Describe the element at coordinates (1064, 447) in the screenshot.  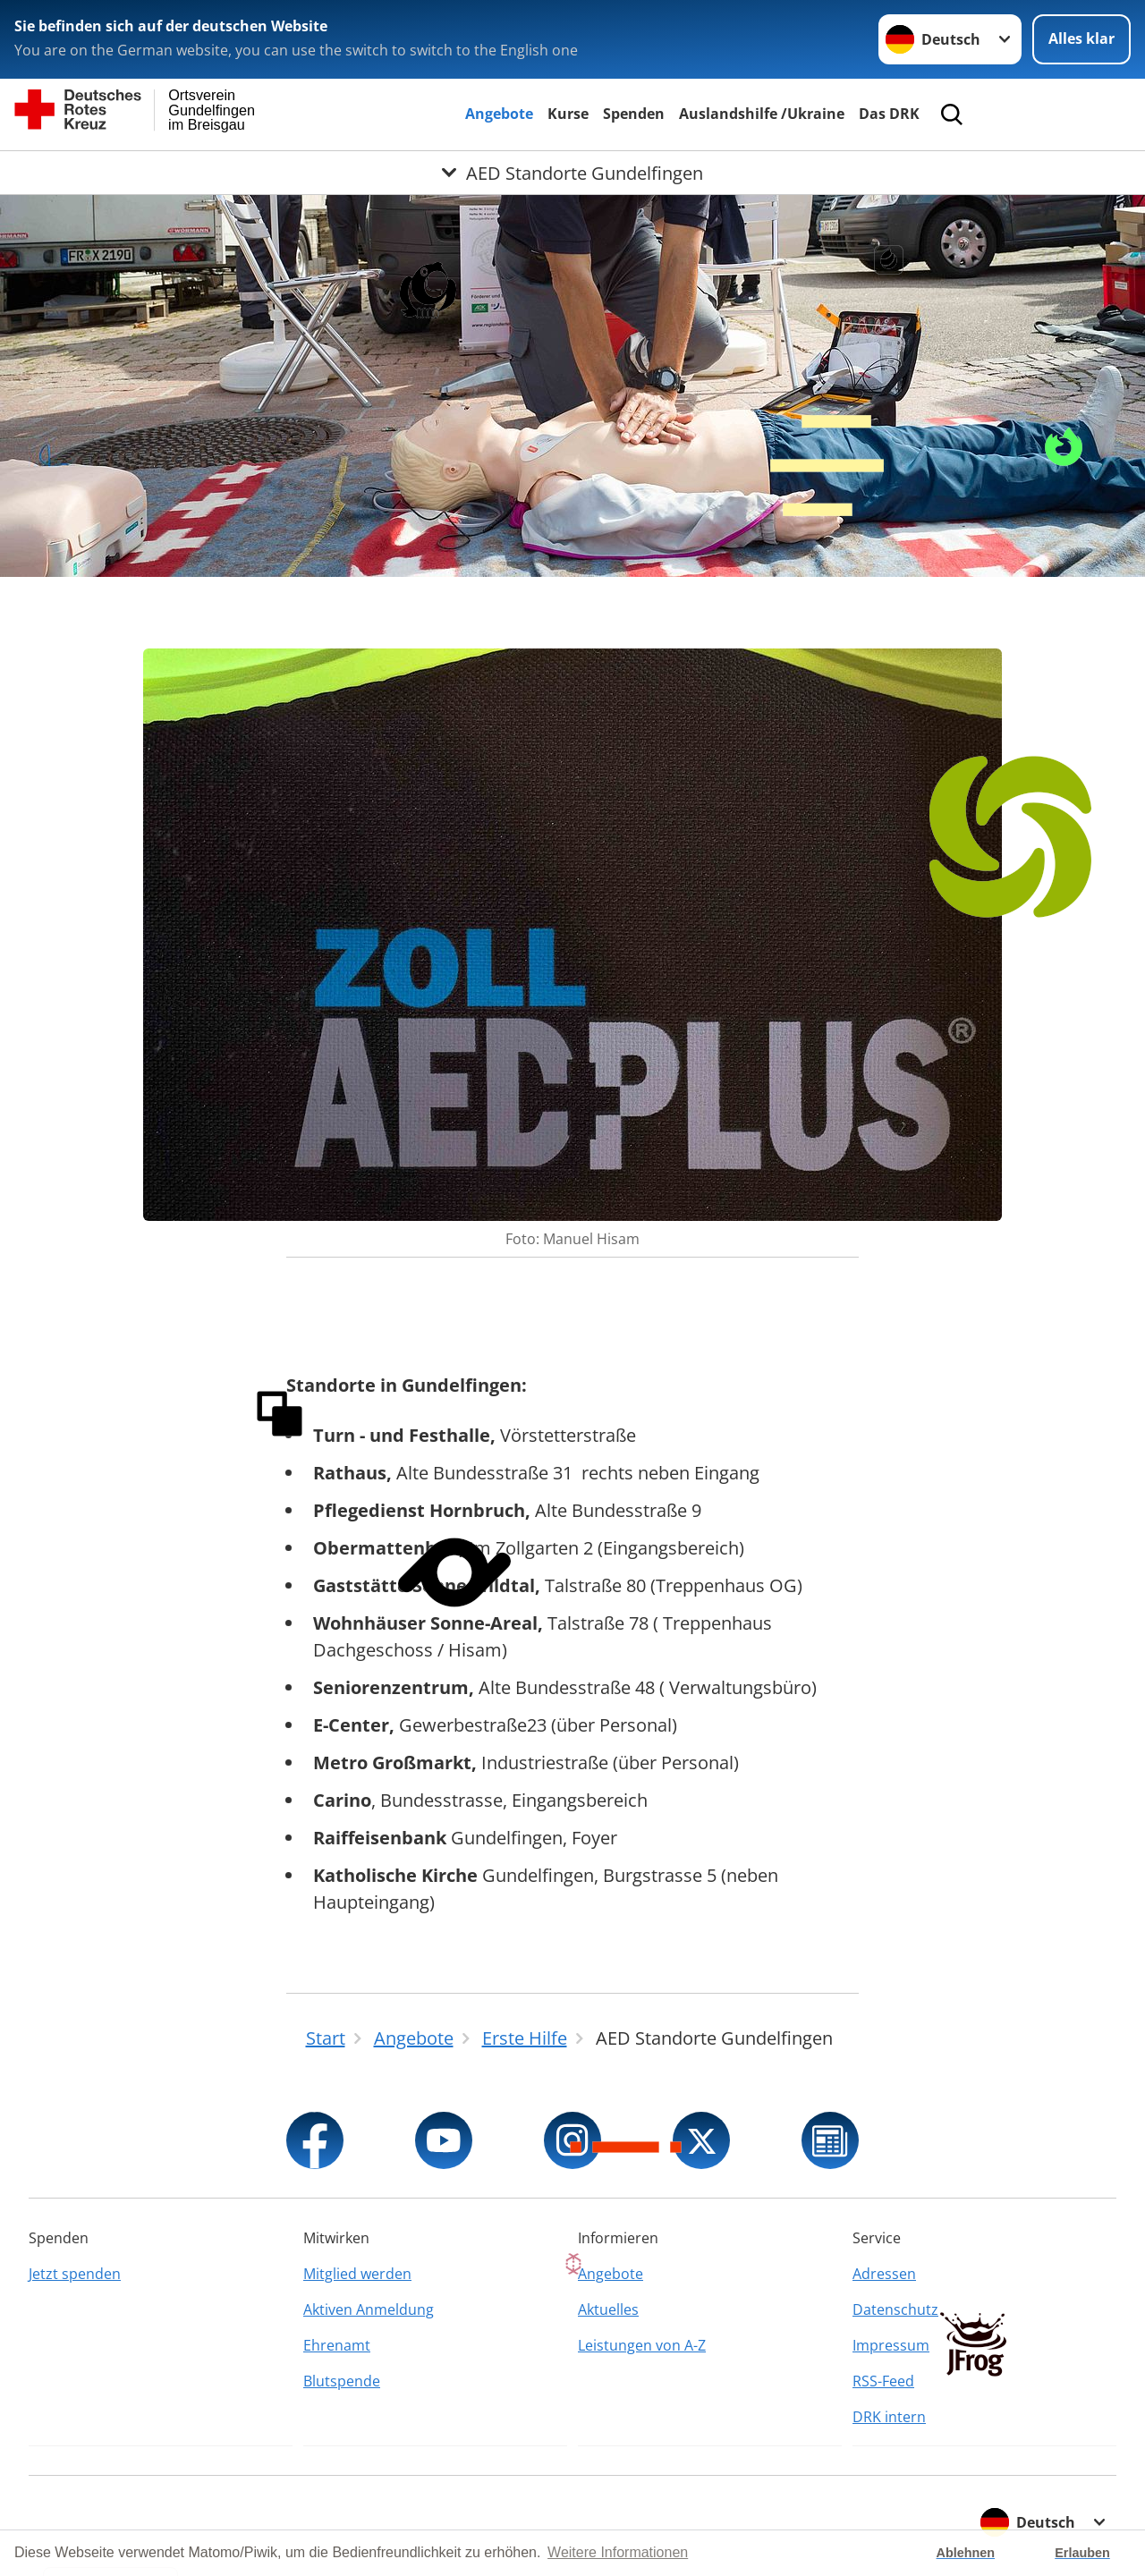
I see `open Firefox browser` at that location.